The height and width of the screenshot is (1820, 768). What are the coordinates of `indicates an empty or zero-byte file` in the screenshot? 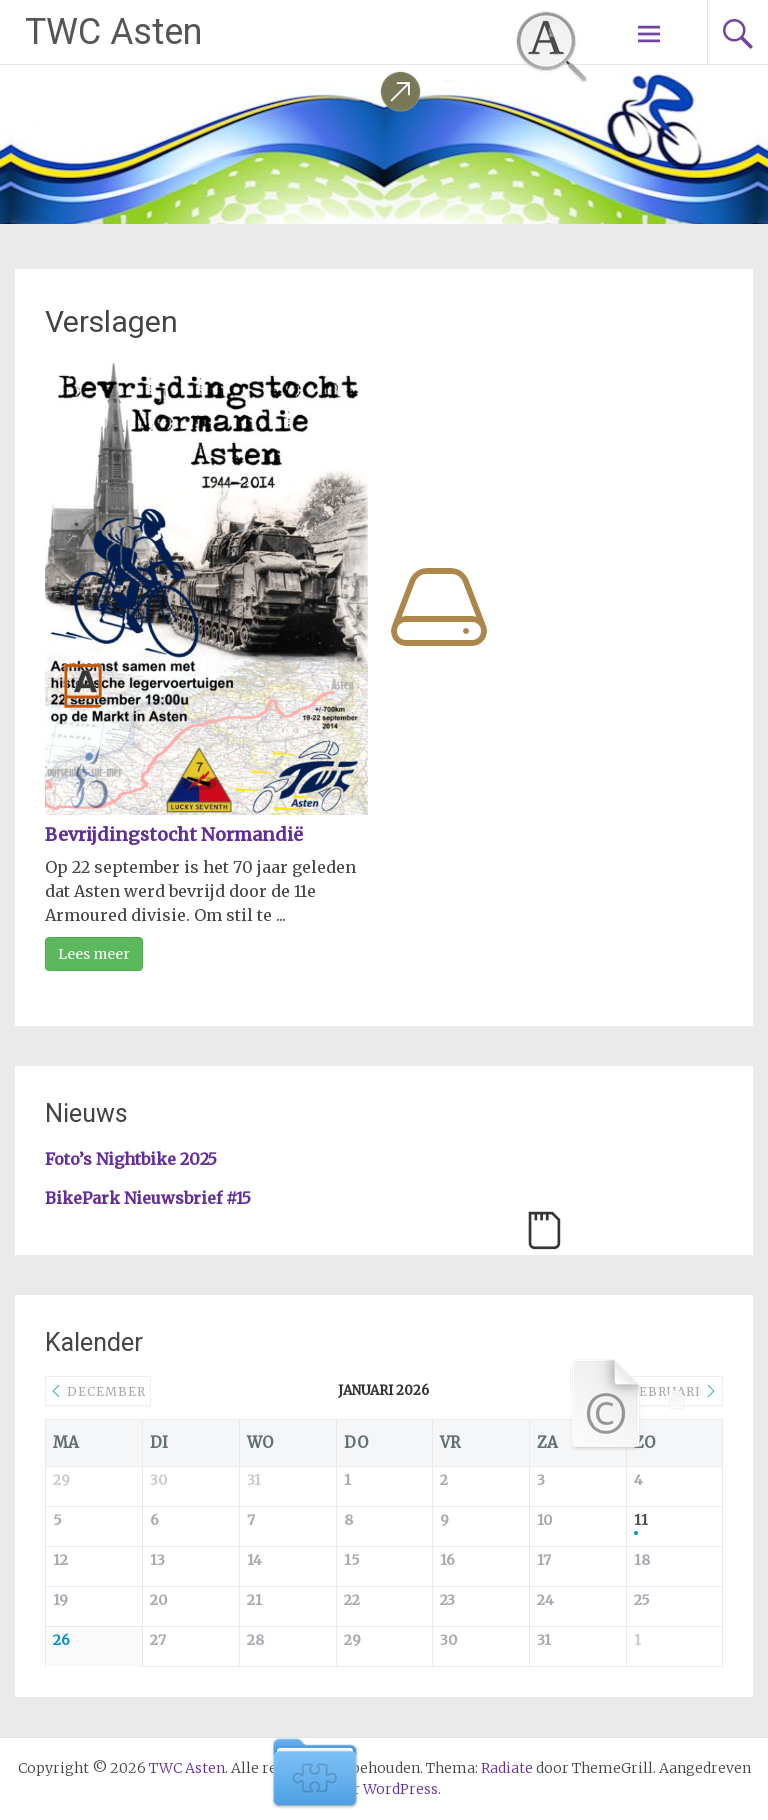 It's located at (676, 1399).